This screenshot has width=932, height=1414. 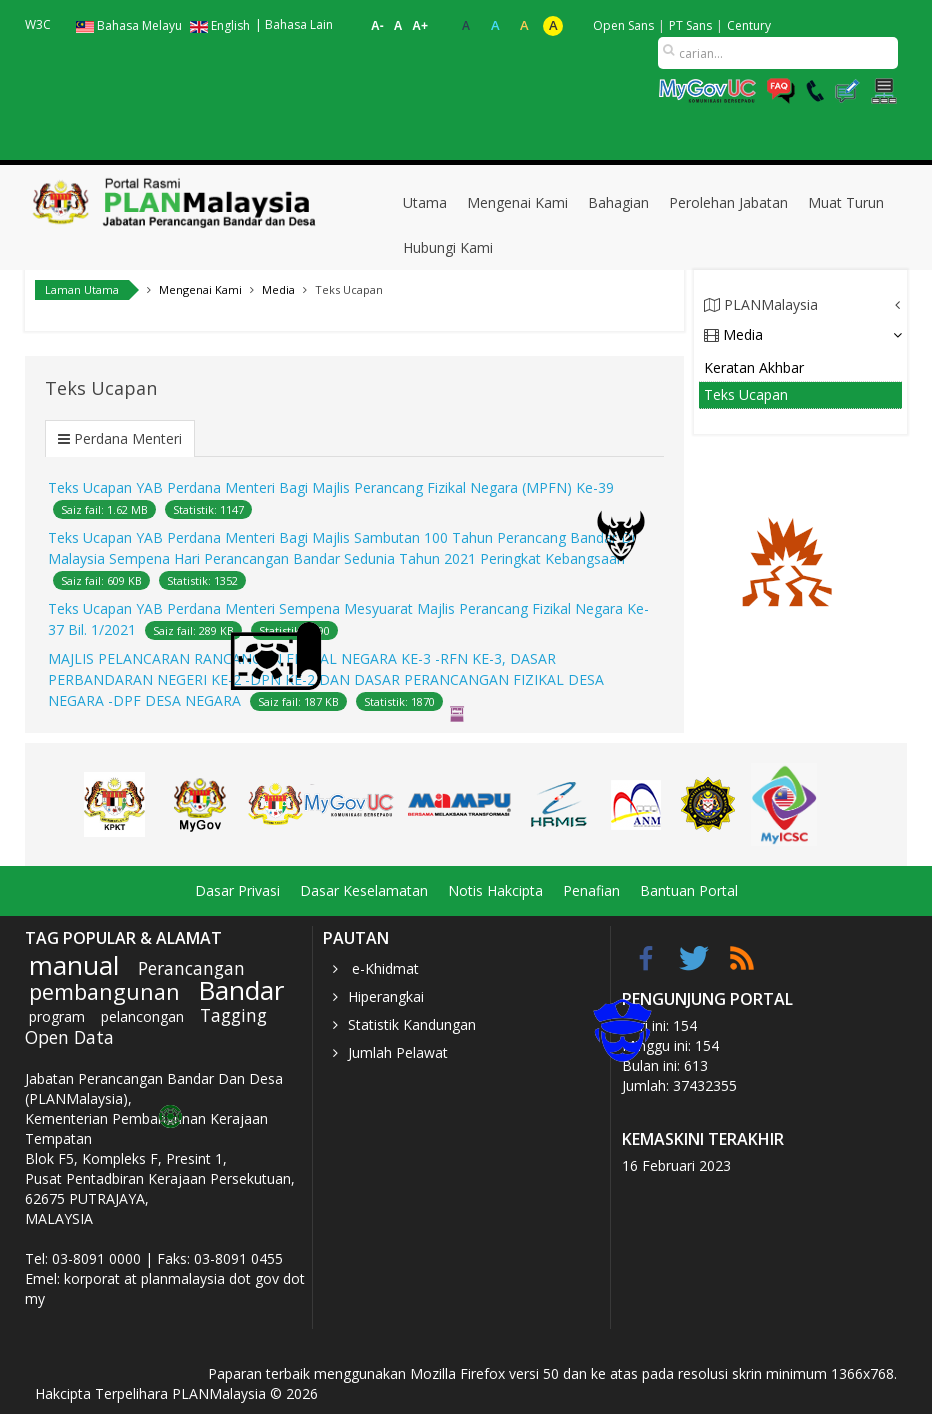 What do you see at coordinates (787, 562) in the screenshot?
I see `indicates seismic activity or earthquake event` at bounding box center [787, 562].